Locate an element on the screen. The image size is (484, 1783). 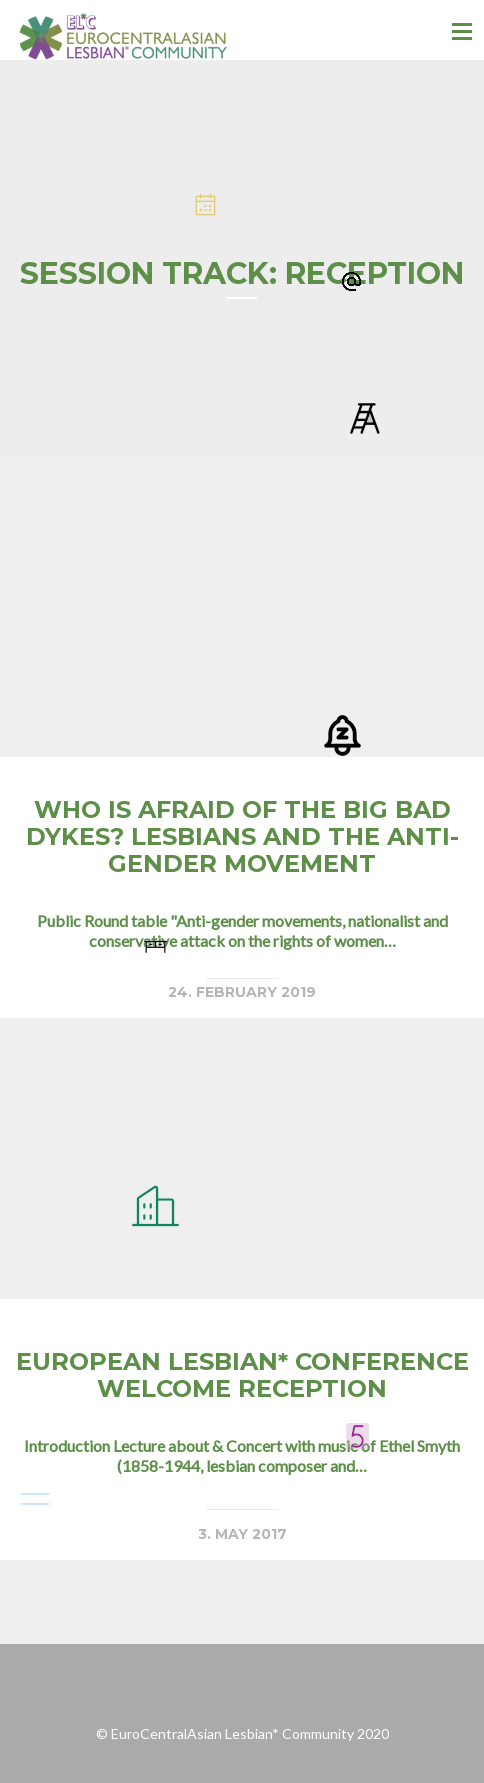
access tools or equipment section is located at coordinates (365, 418).